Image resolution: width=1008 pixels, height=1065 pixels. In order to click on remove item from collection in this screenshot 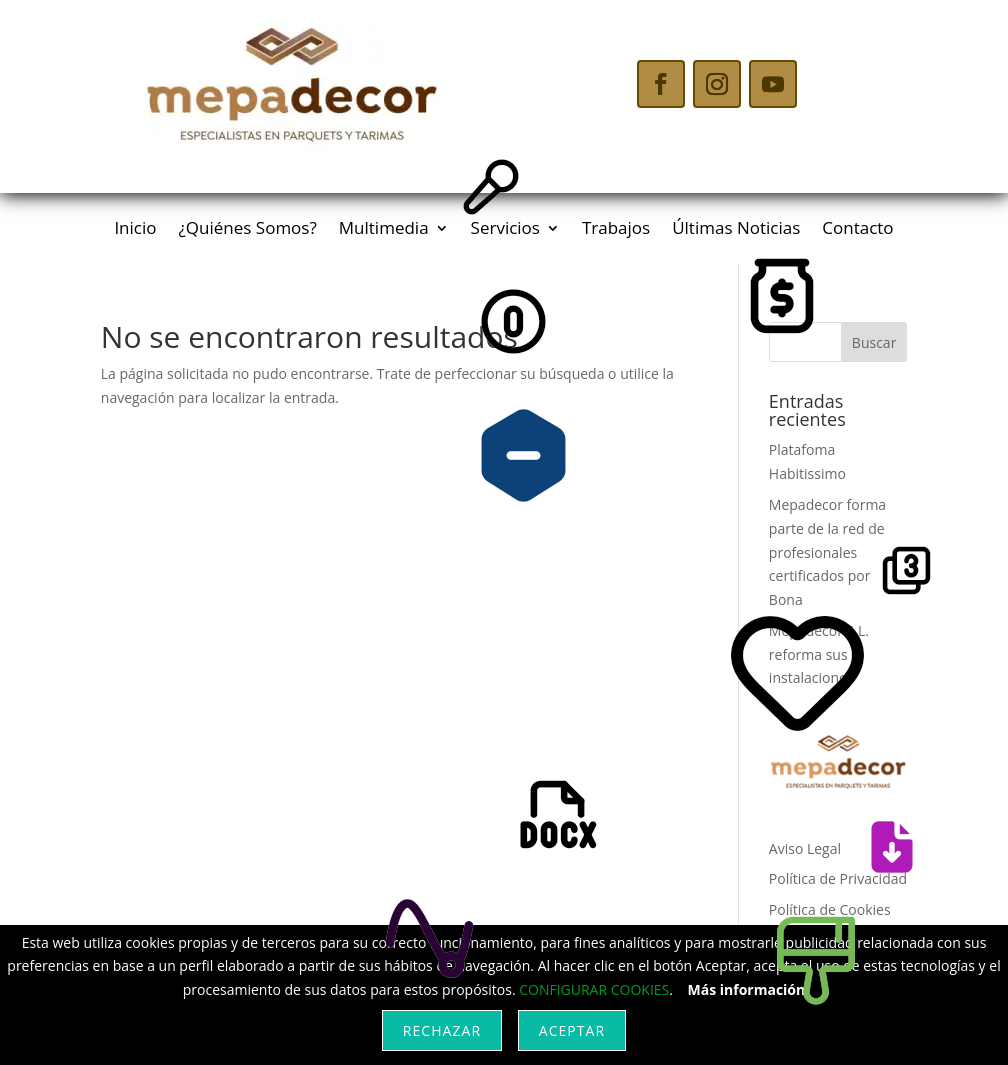, I will do `click(523, 455)`.